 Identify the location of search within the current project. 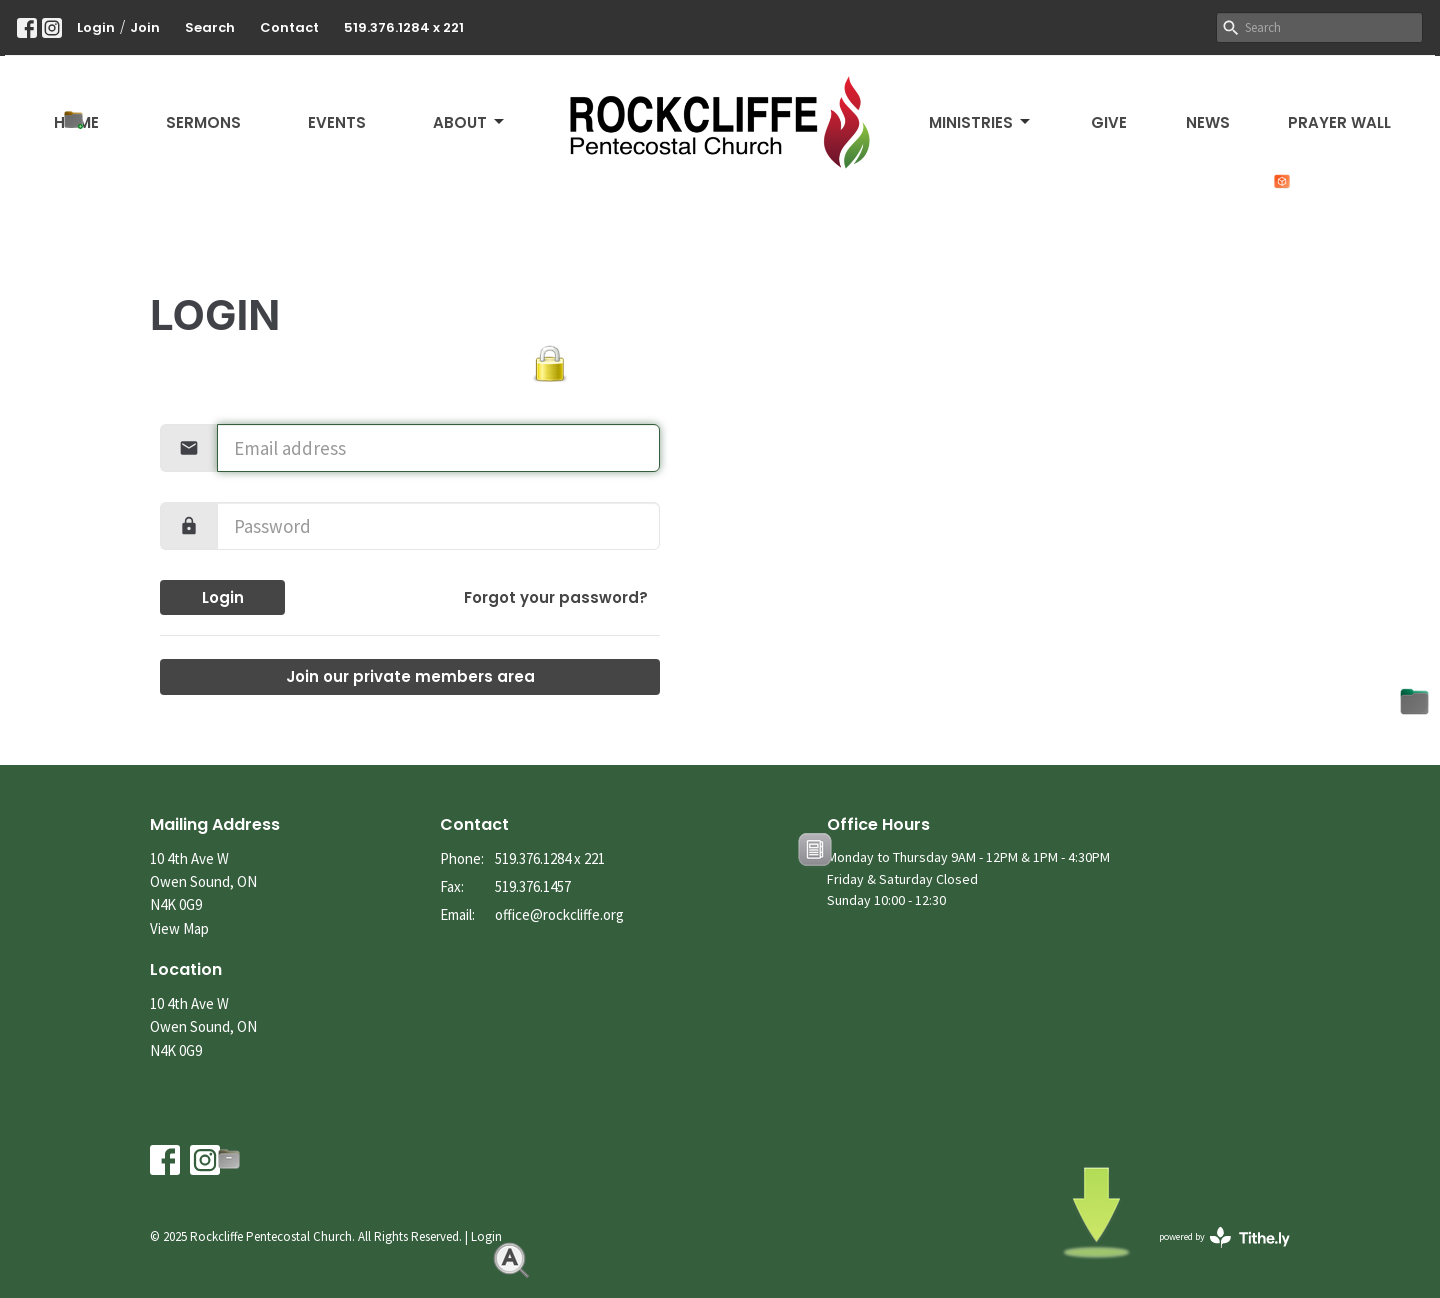
(511, 1260).